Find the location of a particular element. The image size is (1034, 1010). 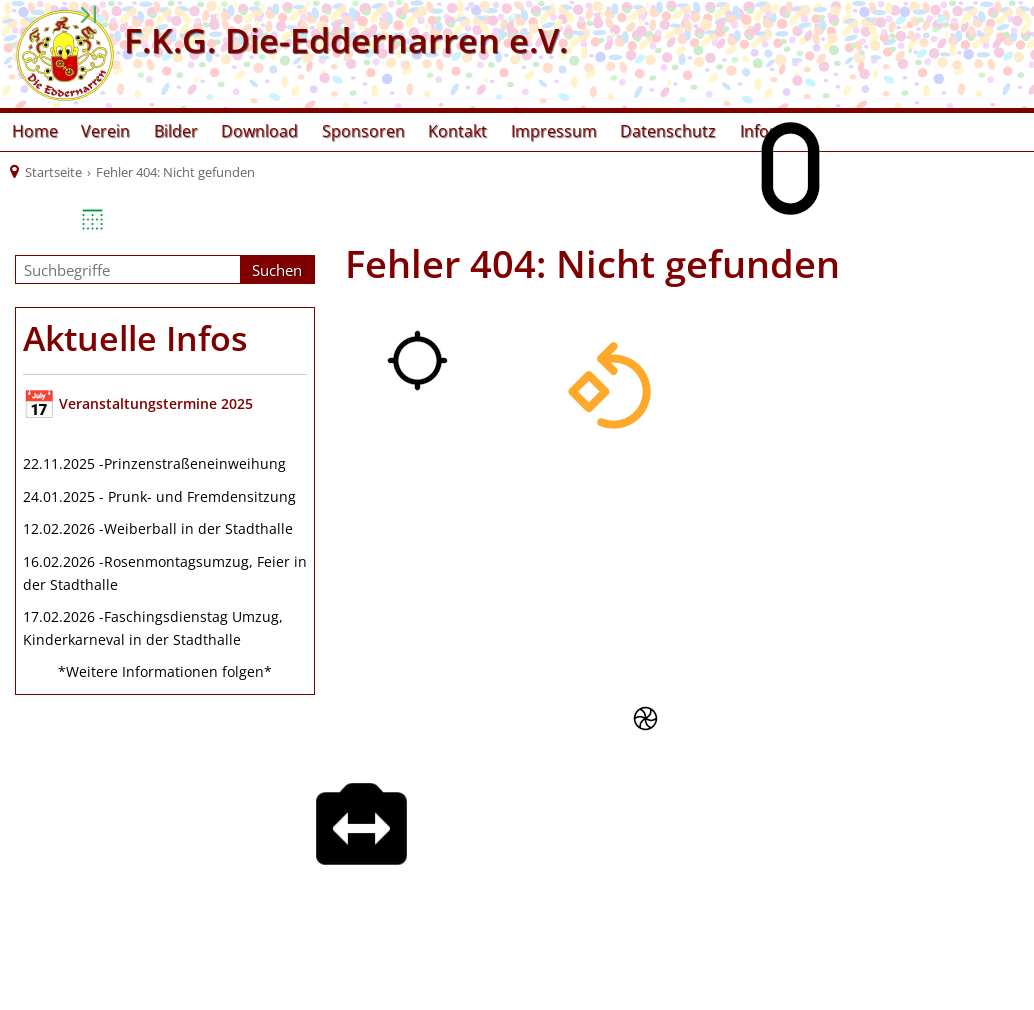

apply border to top edge of cell or element is located at coordinates (92, 219).